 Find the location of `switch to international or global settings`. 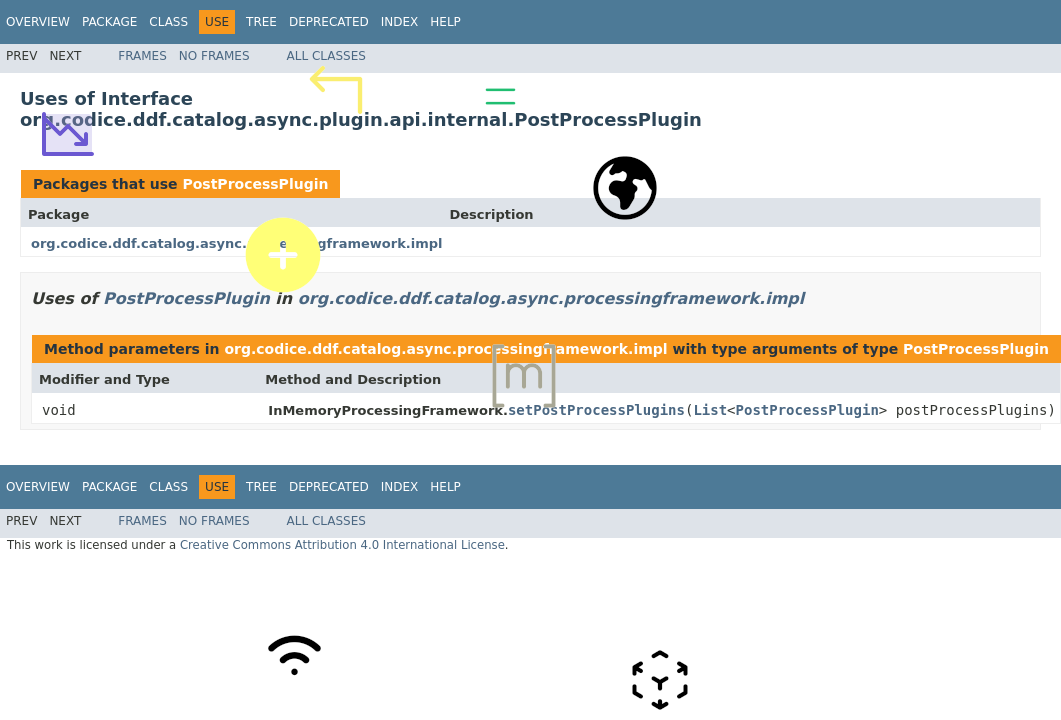

switch to international or global settings is located at coordinates (625, 188).